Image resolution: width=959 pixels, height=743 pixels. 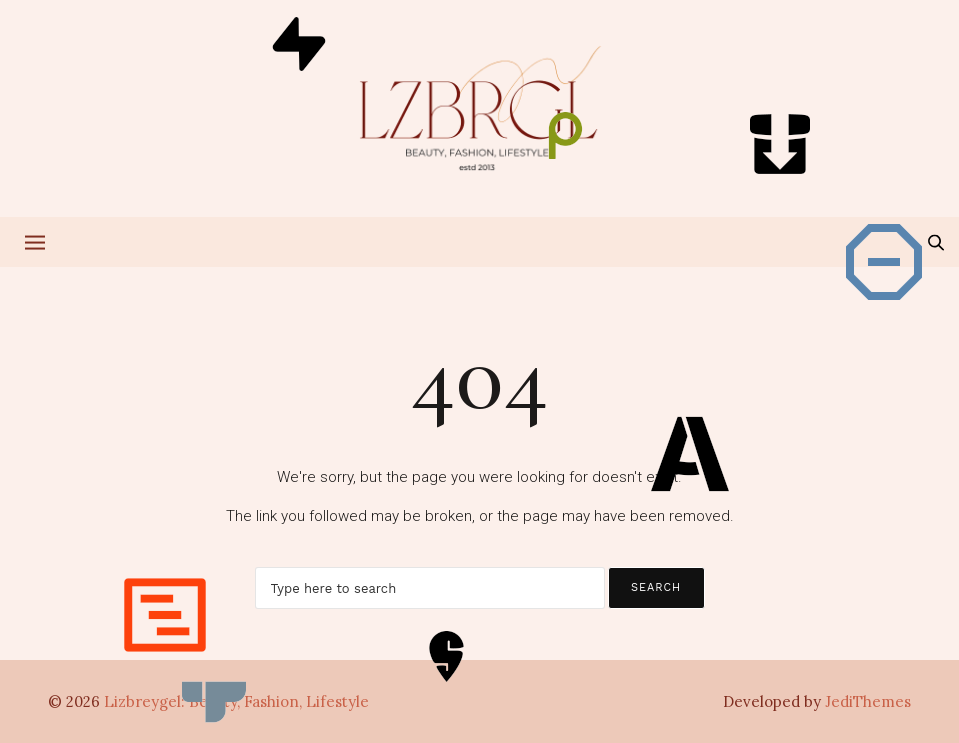 What do you see at coordinates (565, 135) in the screenshot?
I see `open the picsart app` at bounding box center [565, 135].